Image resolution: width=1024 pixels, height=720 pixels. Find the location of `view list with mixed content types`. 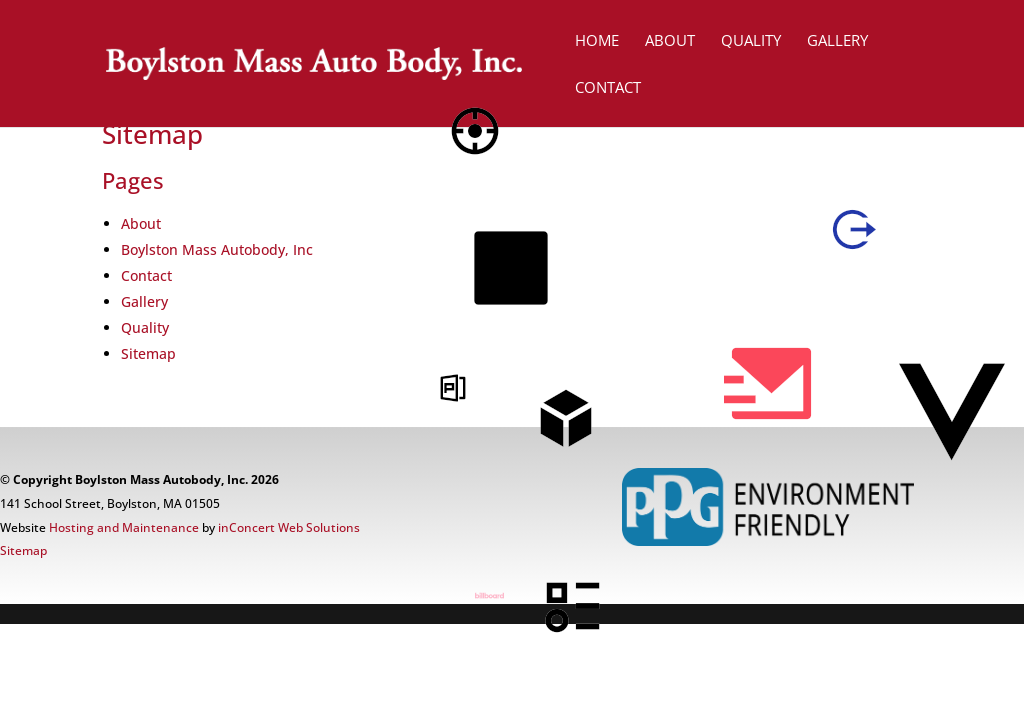

view list with mixed content types is located at coordinates (573, 606).